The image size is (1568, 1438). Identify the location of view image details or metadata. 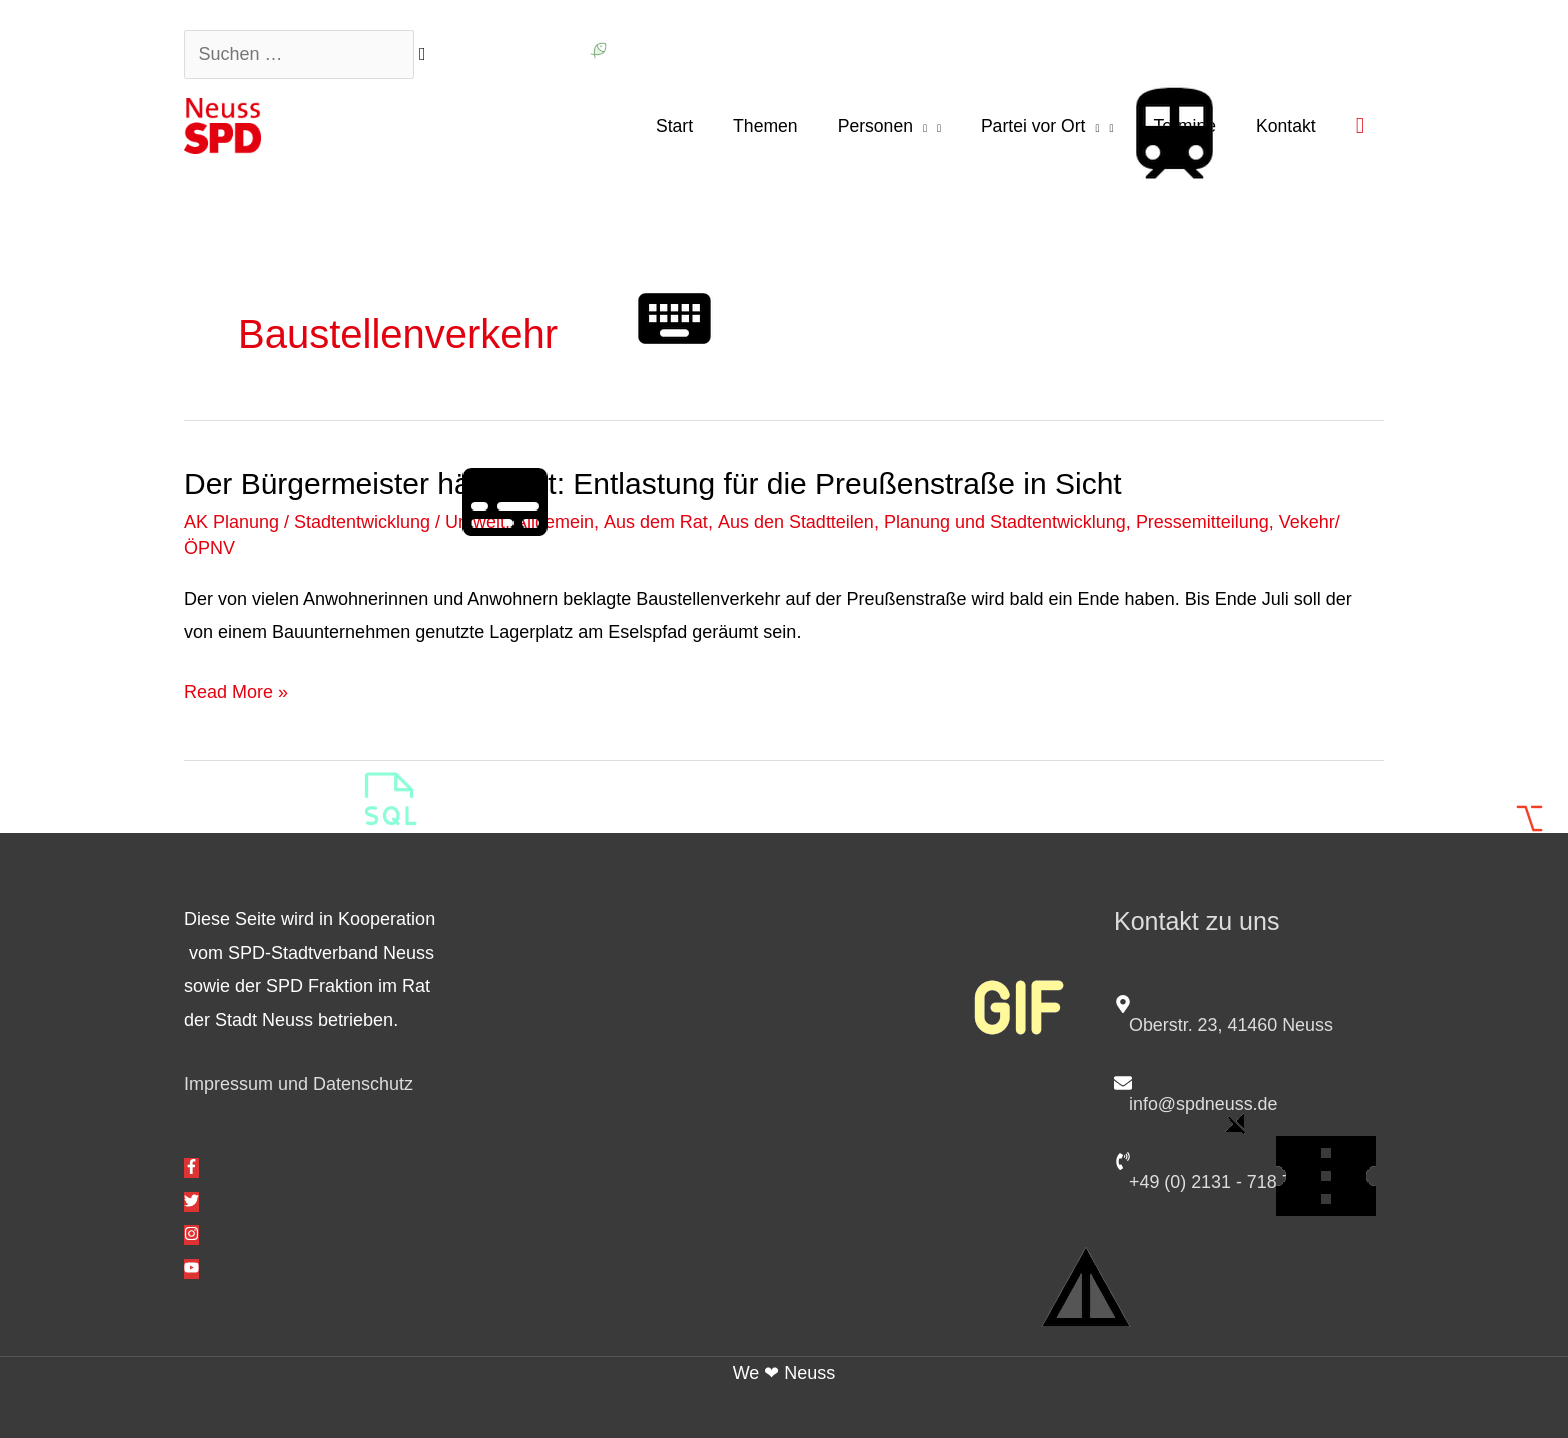
(1086, 1287).